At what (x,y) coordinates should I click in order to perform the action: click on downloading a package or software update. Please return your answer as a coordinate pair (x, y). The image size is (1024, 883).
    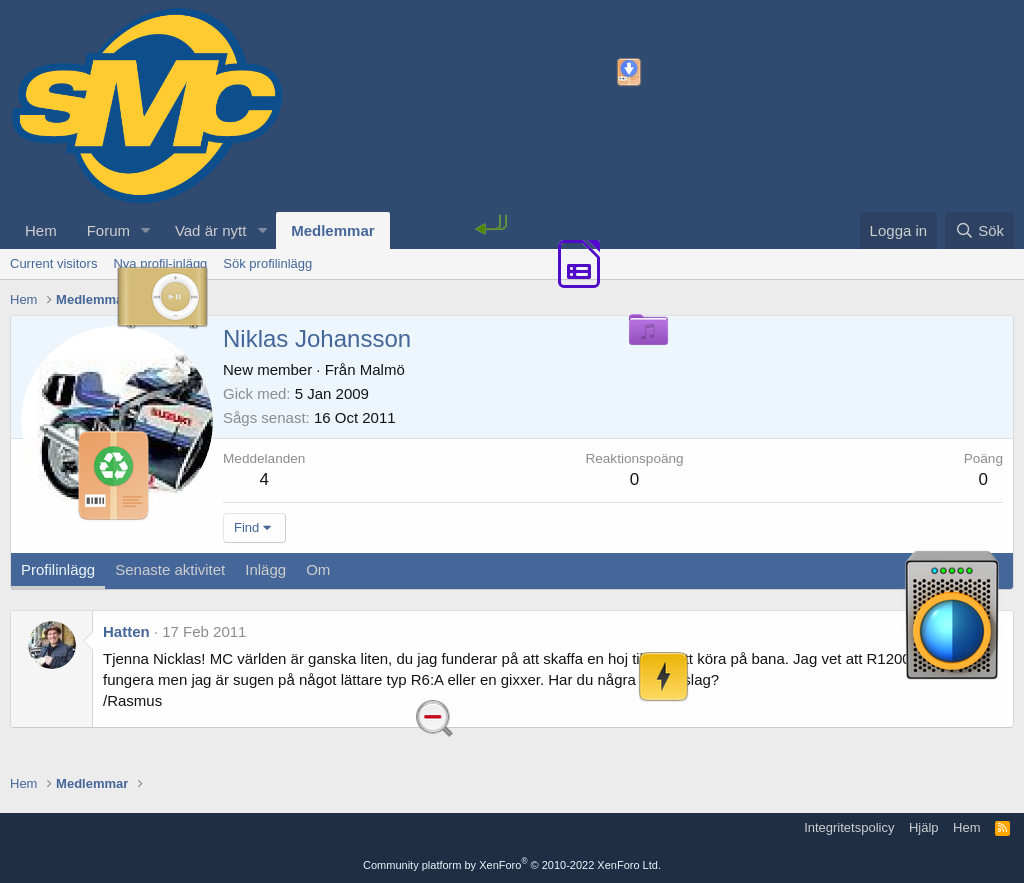
    Looking at the image, I should click on (629, 72).